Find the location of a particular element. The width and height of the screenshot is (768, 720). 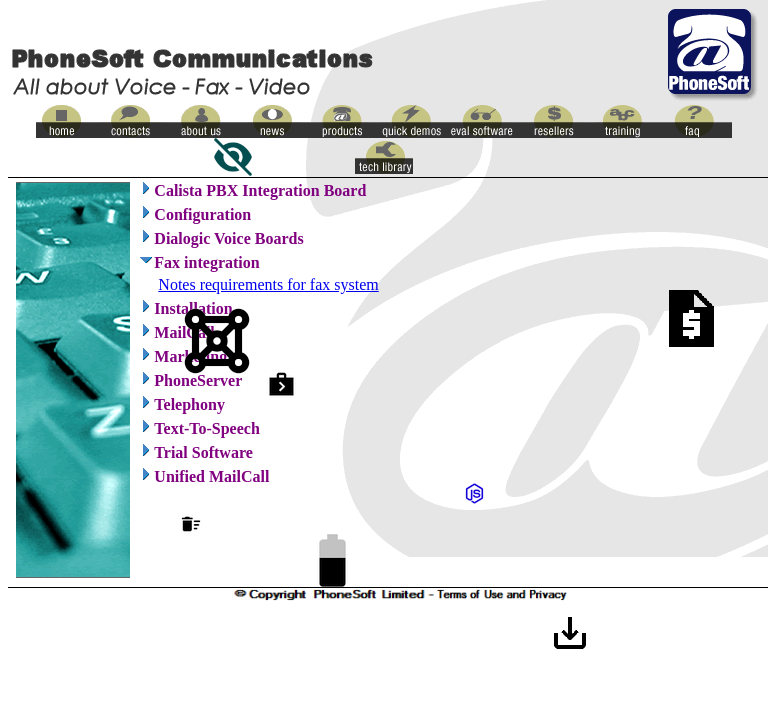

download file to device is located at coordinates (570, 633).